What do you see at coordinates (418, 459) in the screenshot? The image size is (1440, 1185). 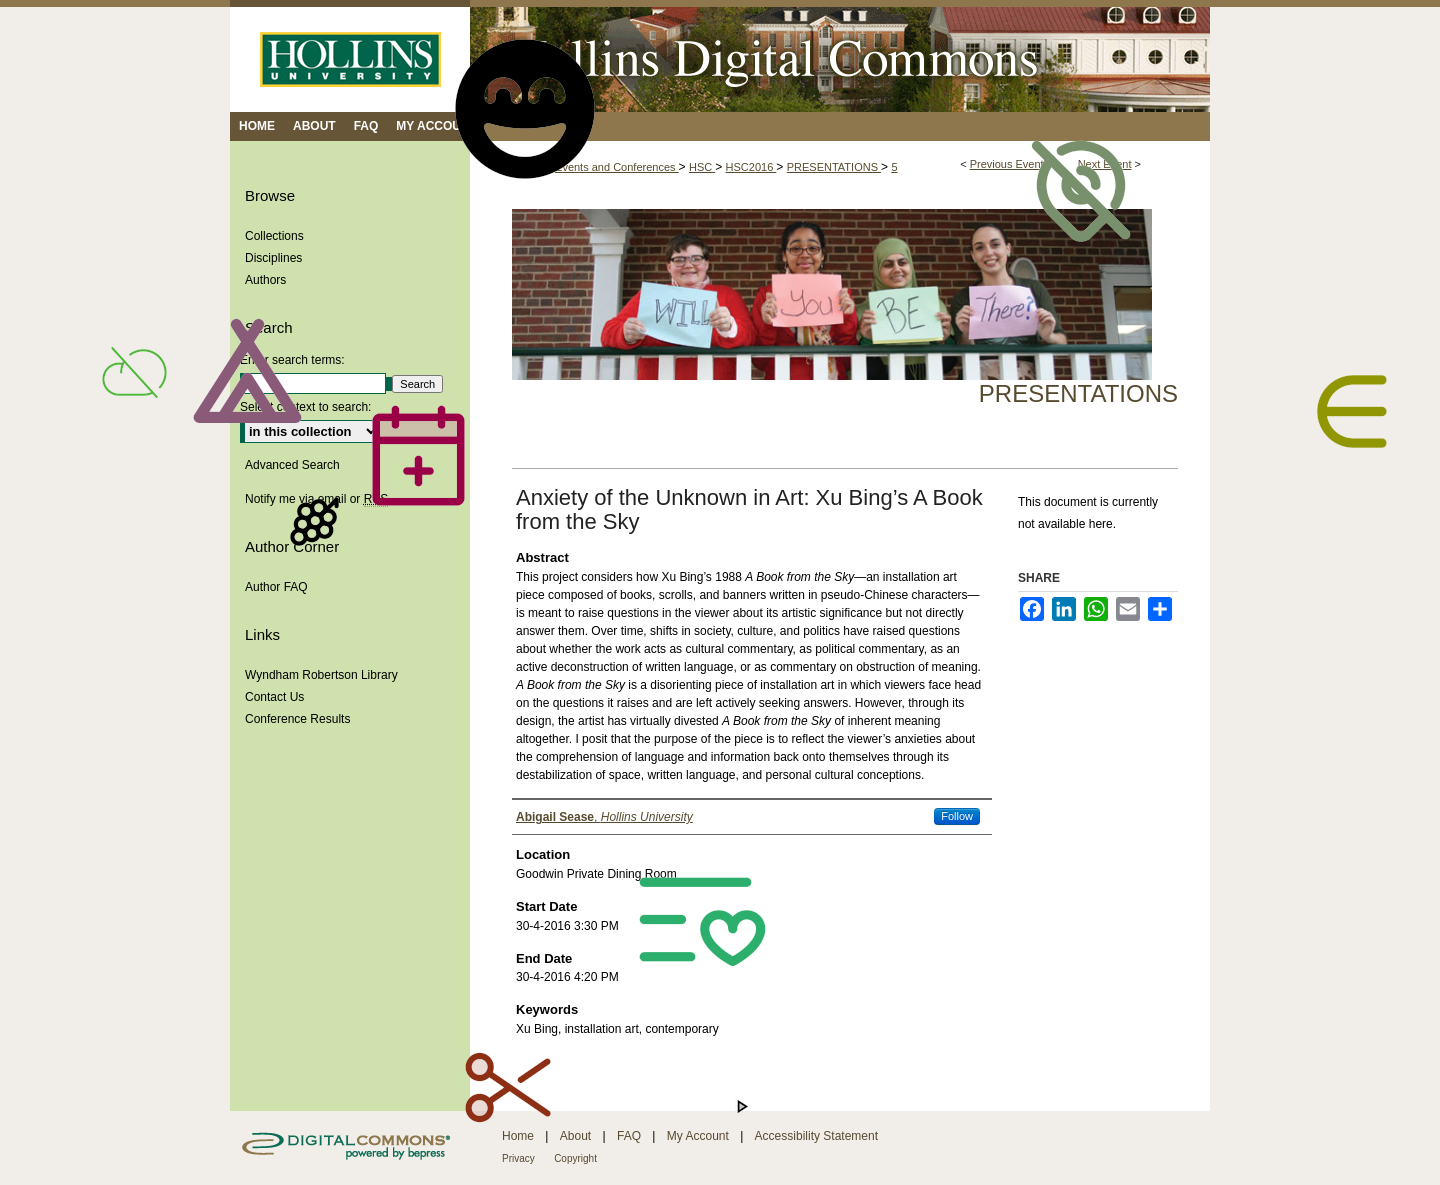 I see `add a new event to your calendar` at bounding box center [418, 459].